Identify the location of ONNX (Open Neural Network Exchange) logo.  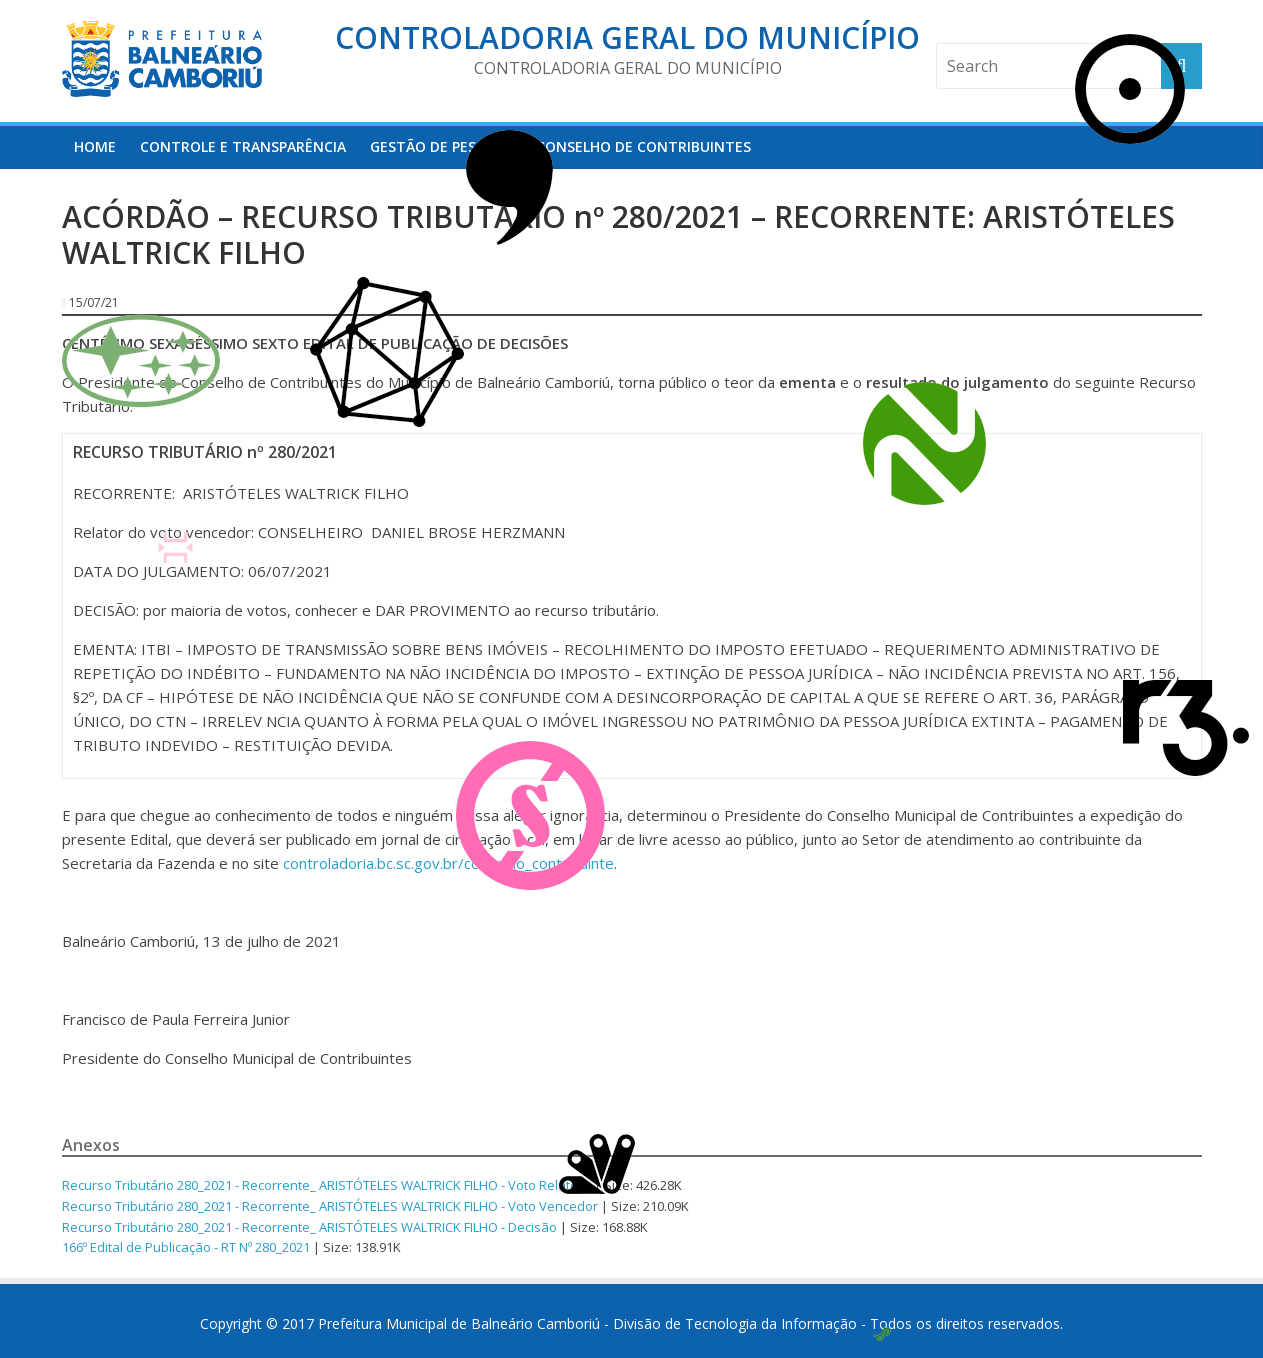
(387, 352).